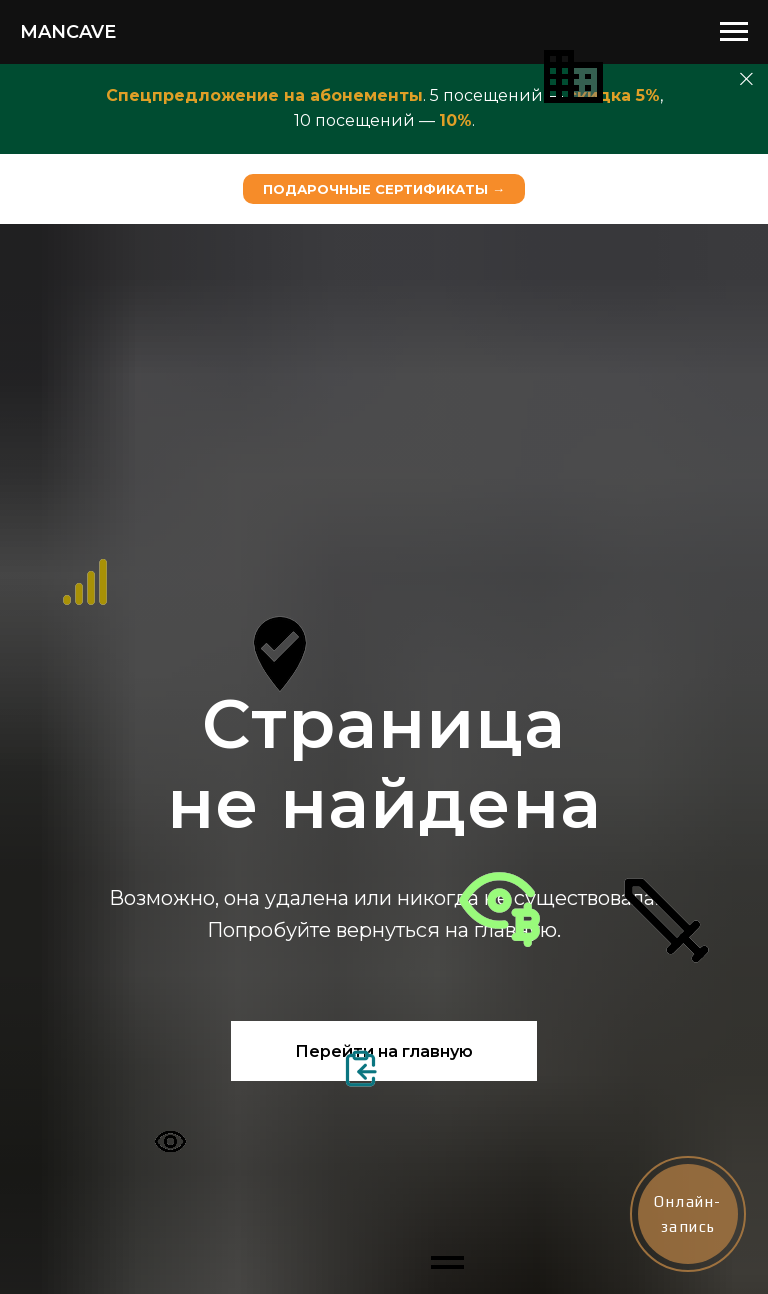 The height and width of the screenshot is (1294, 768). Describe the element at coordinates (573, 76) in the screenshot. I see `view company or organization profile` at that location.